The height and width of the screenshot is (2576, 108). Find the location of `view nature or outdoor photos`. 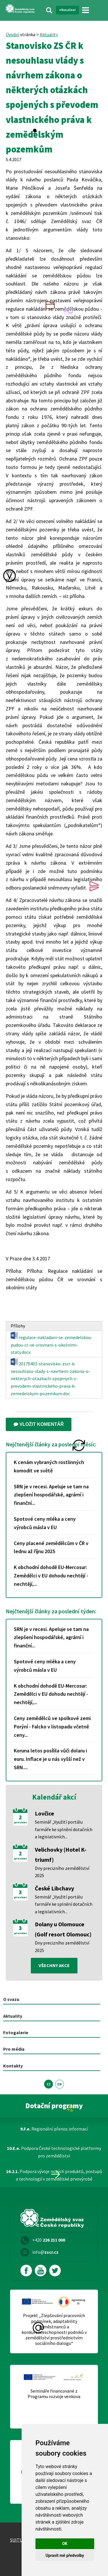

view nature or outdoor photos is located at coordinates (35, 131).